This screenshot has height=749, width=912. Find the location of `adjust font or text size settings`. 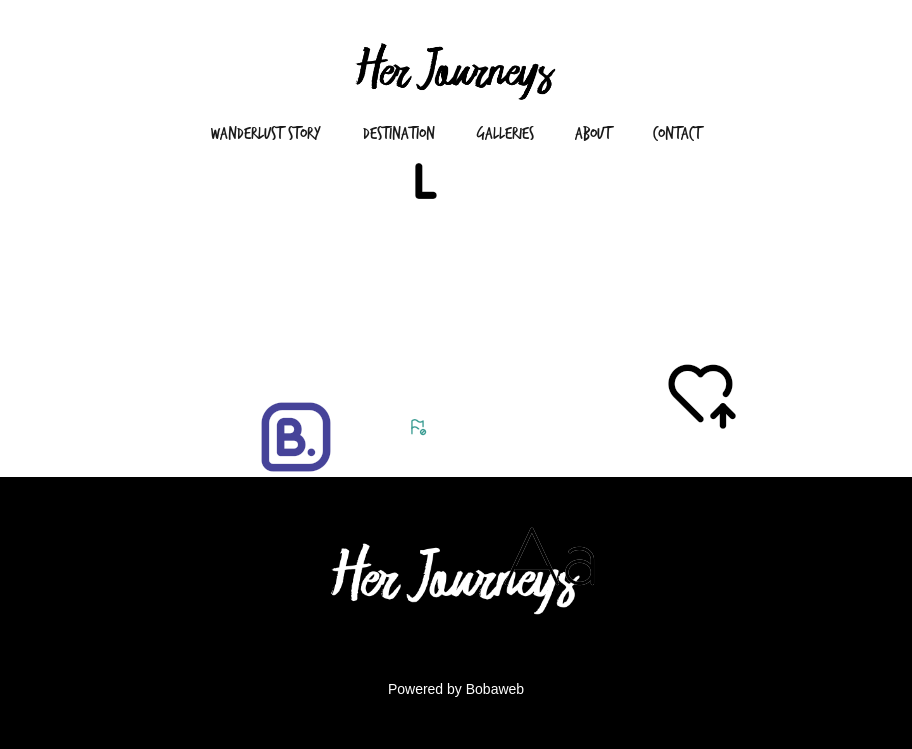

adjust font or text size settings is located at coordinates (551, 558).